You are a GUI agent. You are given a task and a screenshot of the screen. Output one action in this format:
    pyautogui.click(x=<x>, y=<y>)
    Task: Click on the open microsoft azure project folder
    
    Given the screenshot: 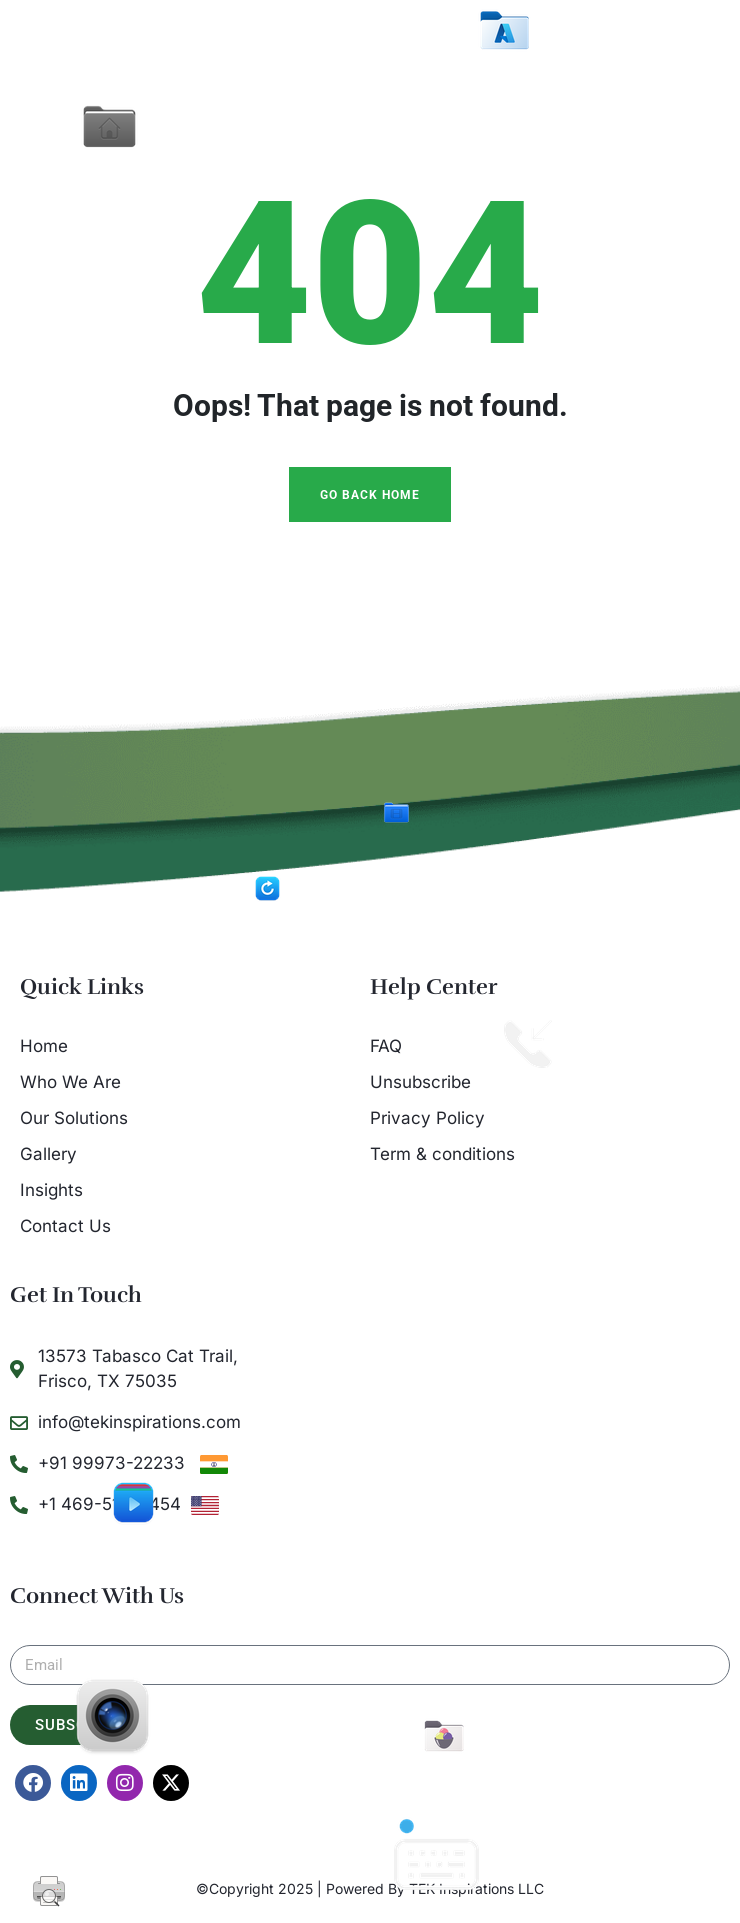 What is the action you would take?
    pyautogui.click(x=504, y=31)
    